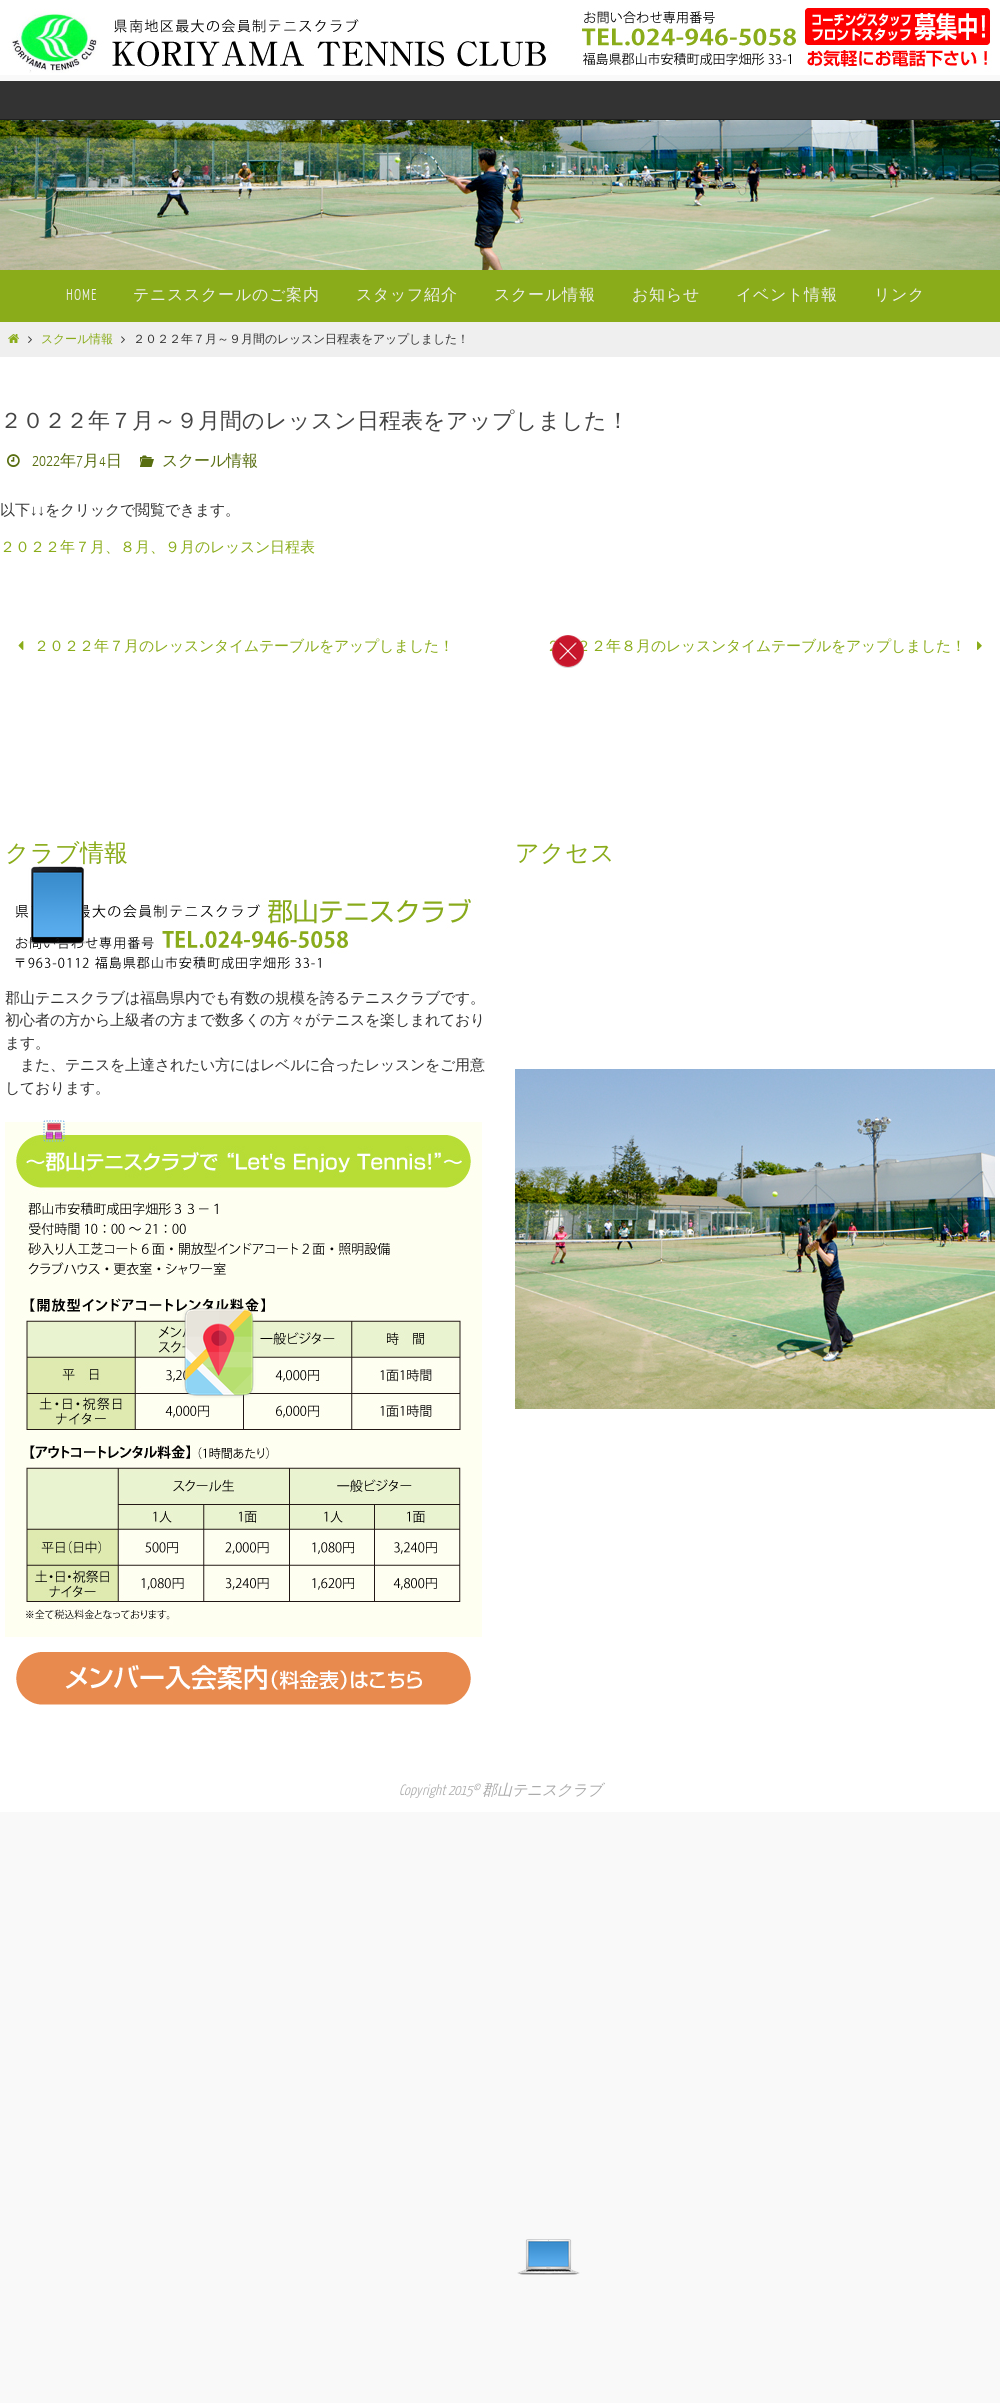 The width and height of the screenshot is (1000, 2403). Describe the element at coordinates (568, 651) in the screenshot. I see `indicates a file or content that cannot be read or accessed` at that location.